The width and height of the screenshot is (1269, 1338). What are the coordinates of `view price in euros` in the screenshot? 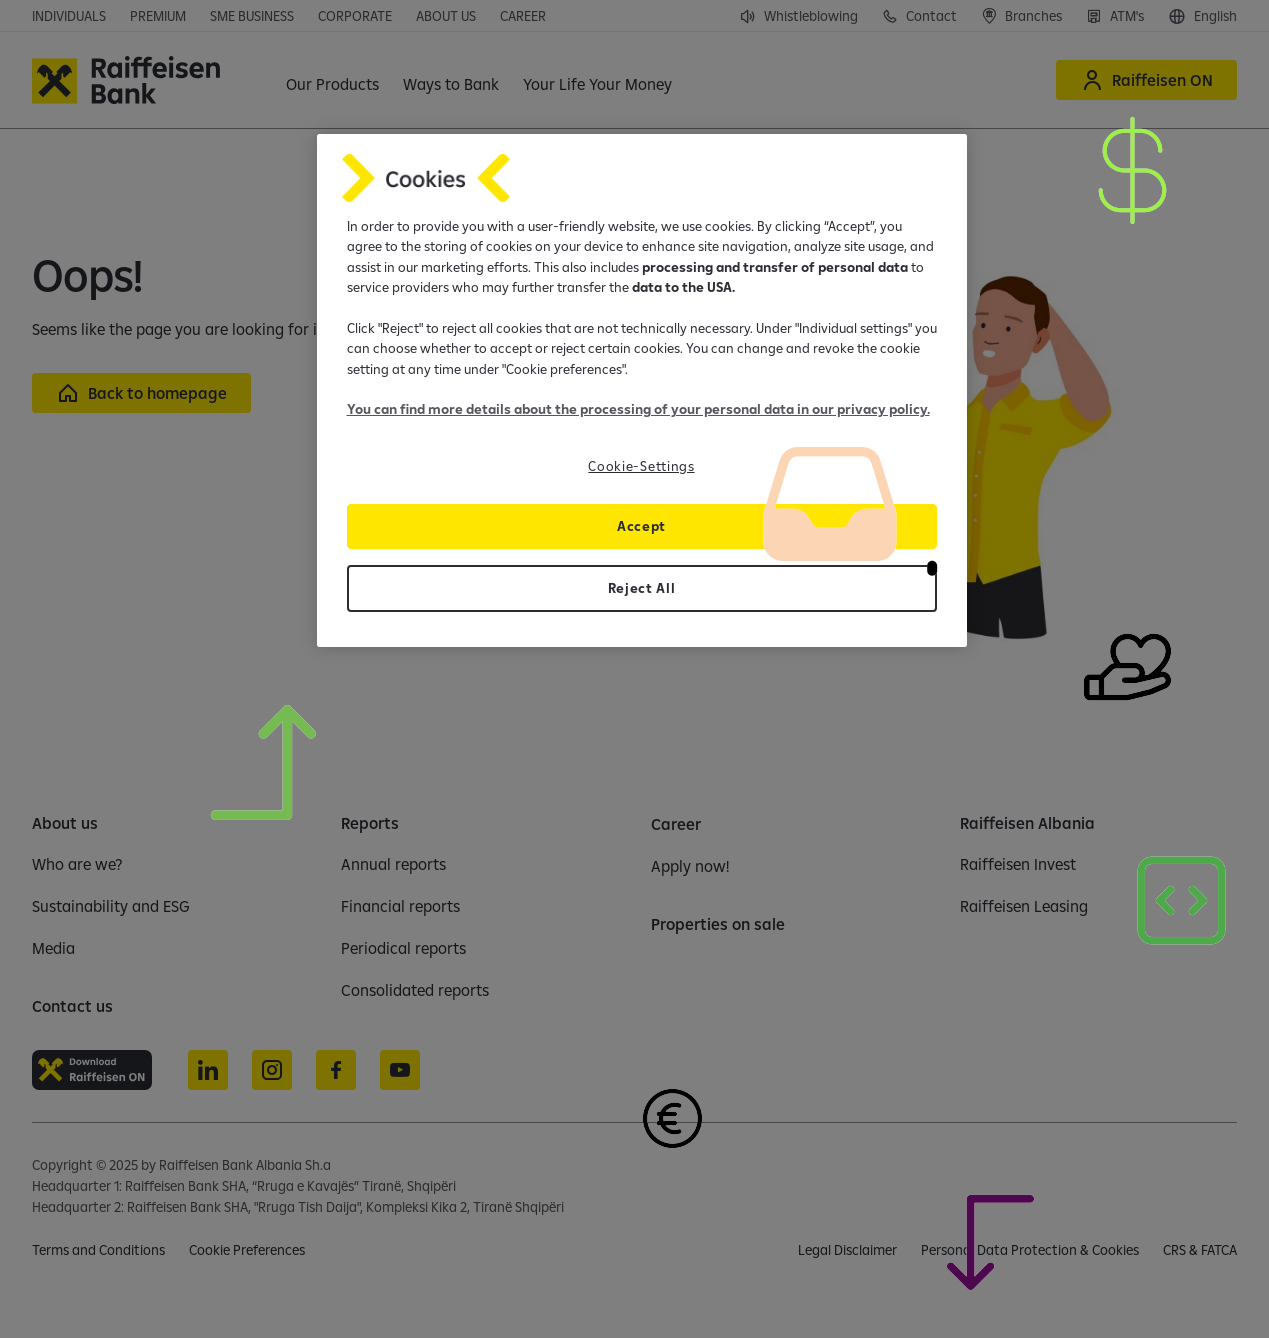 It's located at (672, 1118).